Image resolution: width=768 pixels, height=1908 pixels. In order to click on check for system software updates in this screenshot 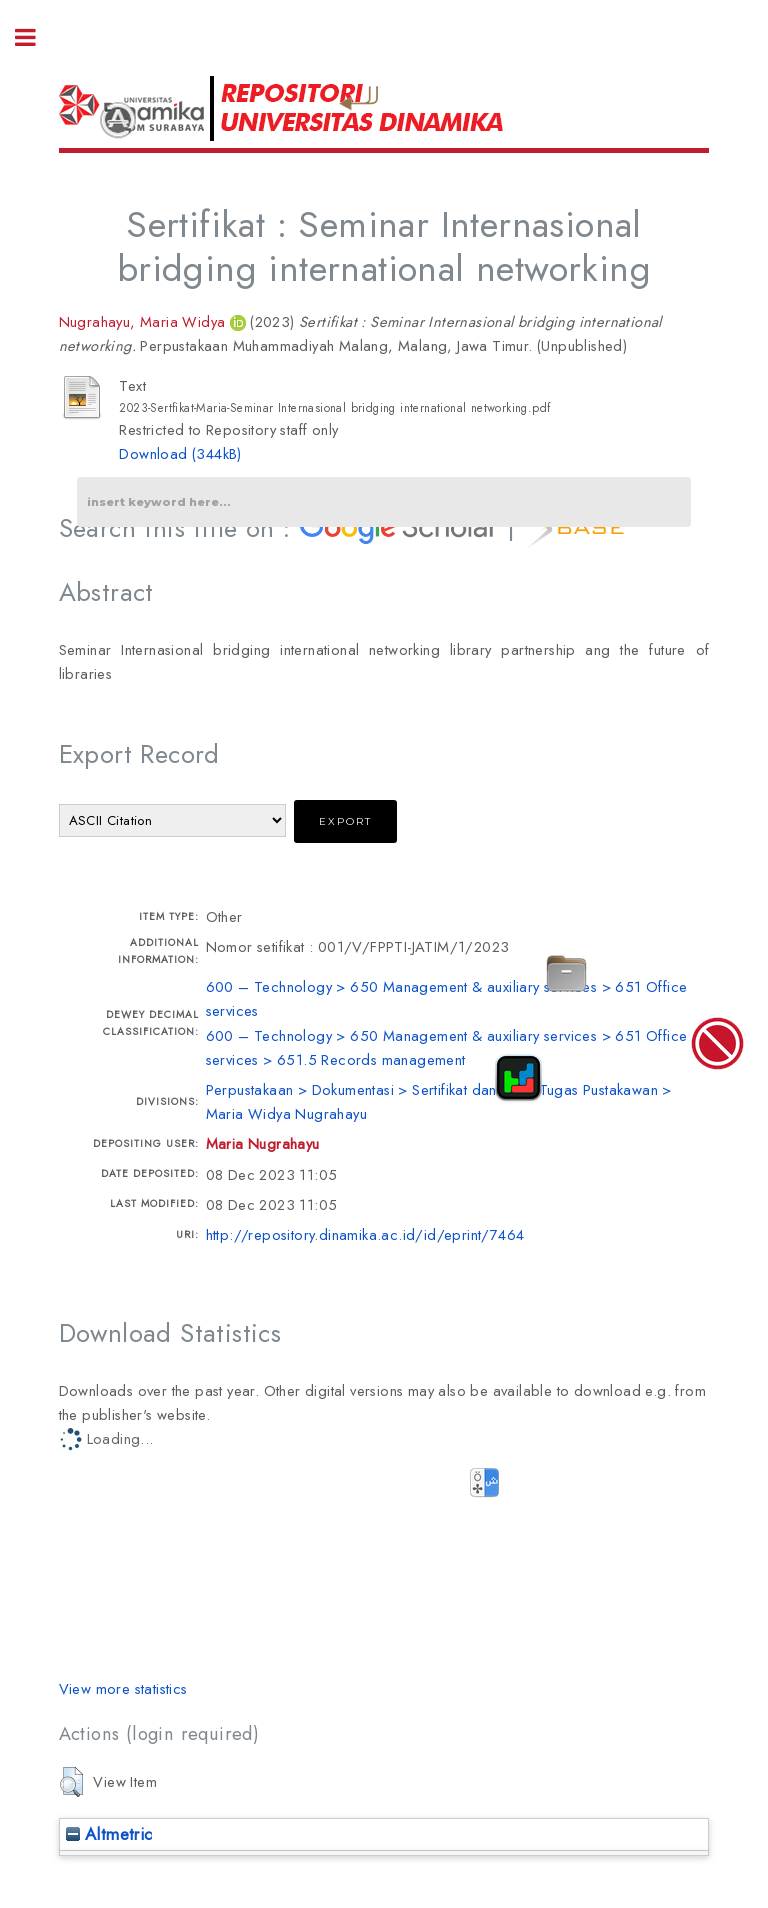, I will do `click(118, 120)`.